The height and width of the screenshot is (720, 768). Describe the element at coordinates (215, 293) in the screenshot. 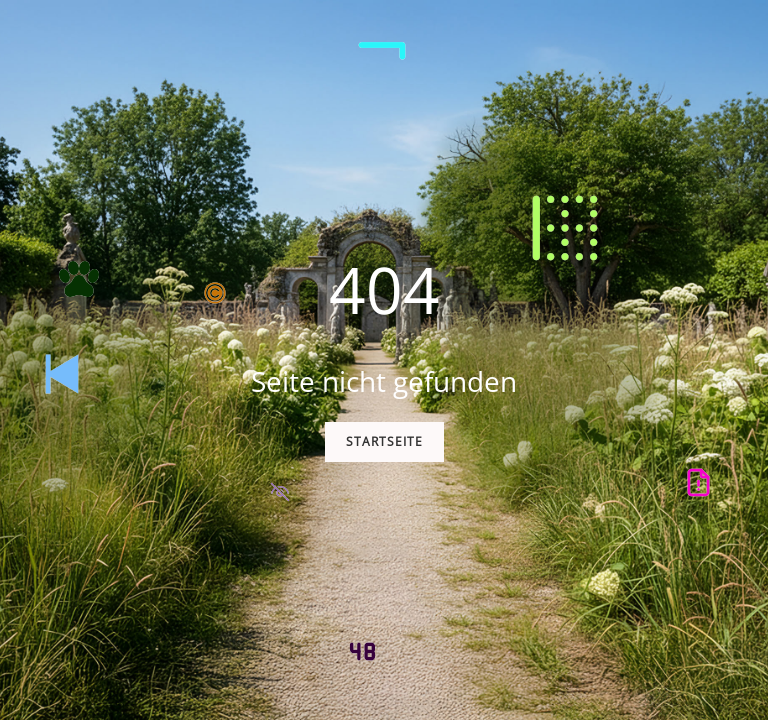

I see `indicates copyrighted content` at that location.